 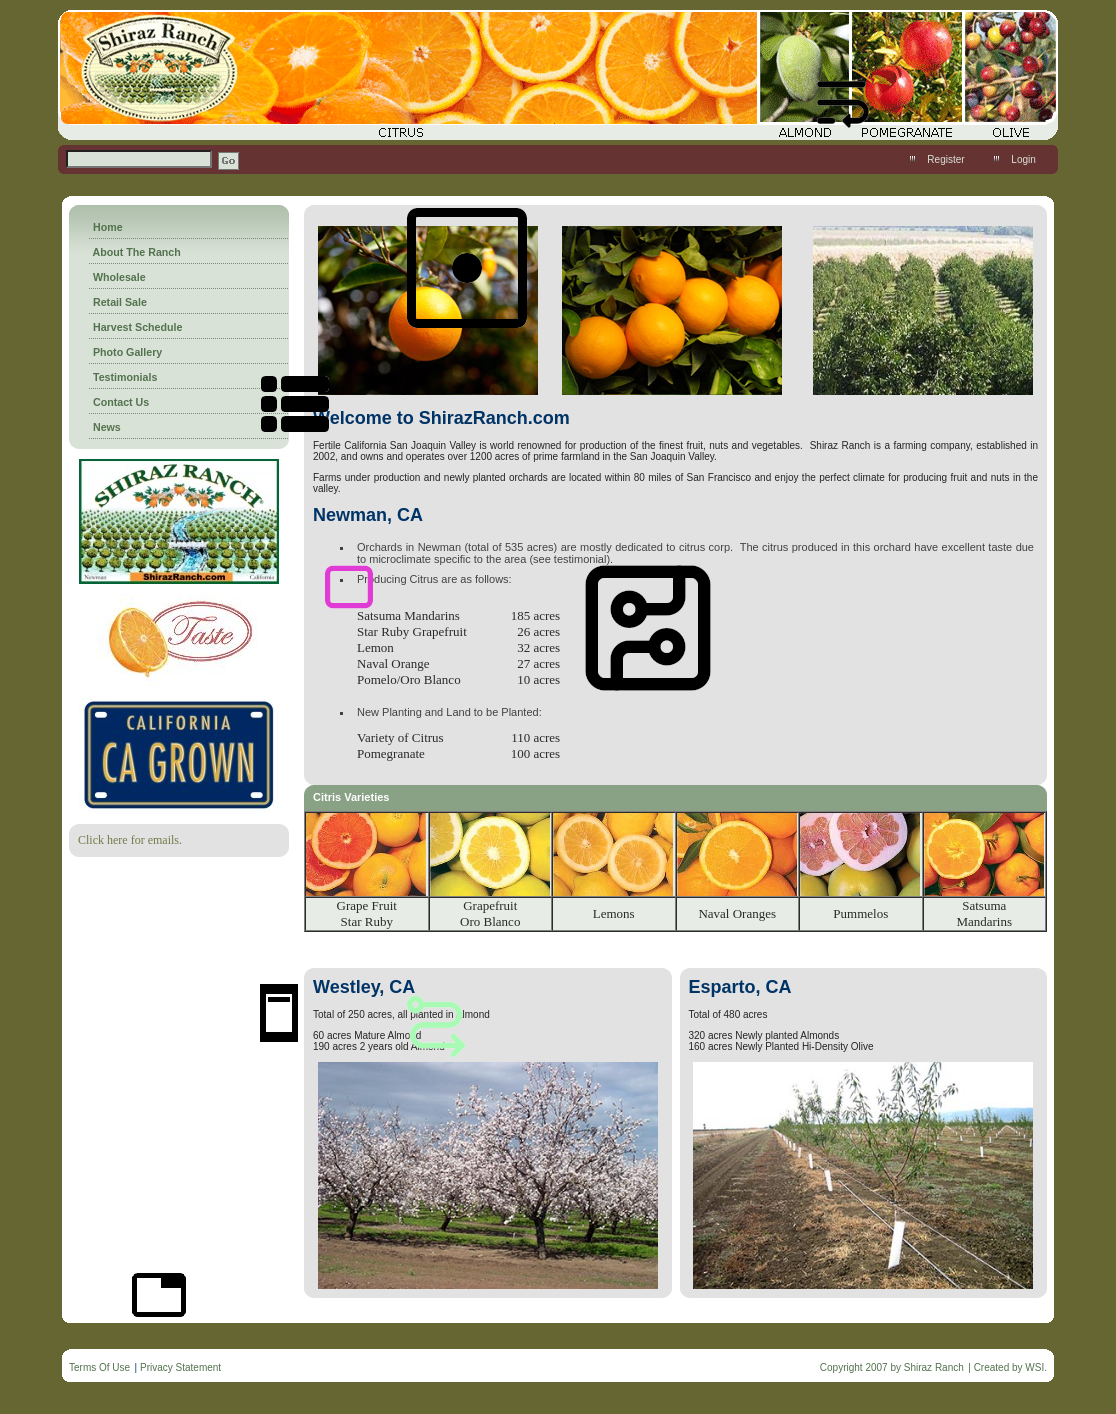 I want to click on manage mobile advertisement settings, so click(x=279, y=1013).